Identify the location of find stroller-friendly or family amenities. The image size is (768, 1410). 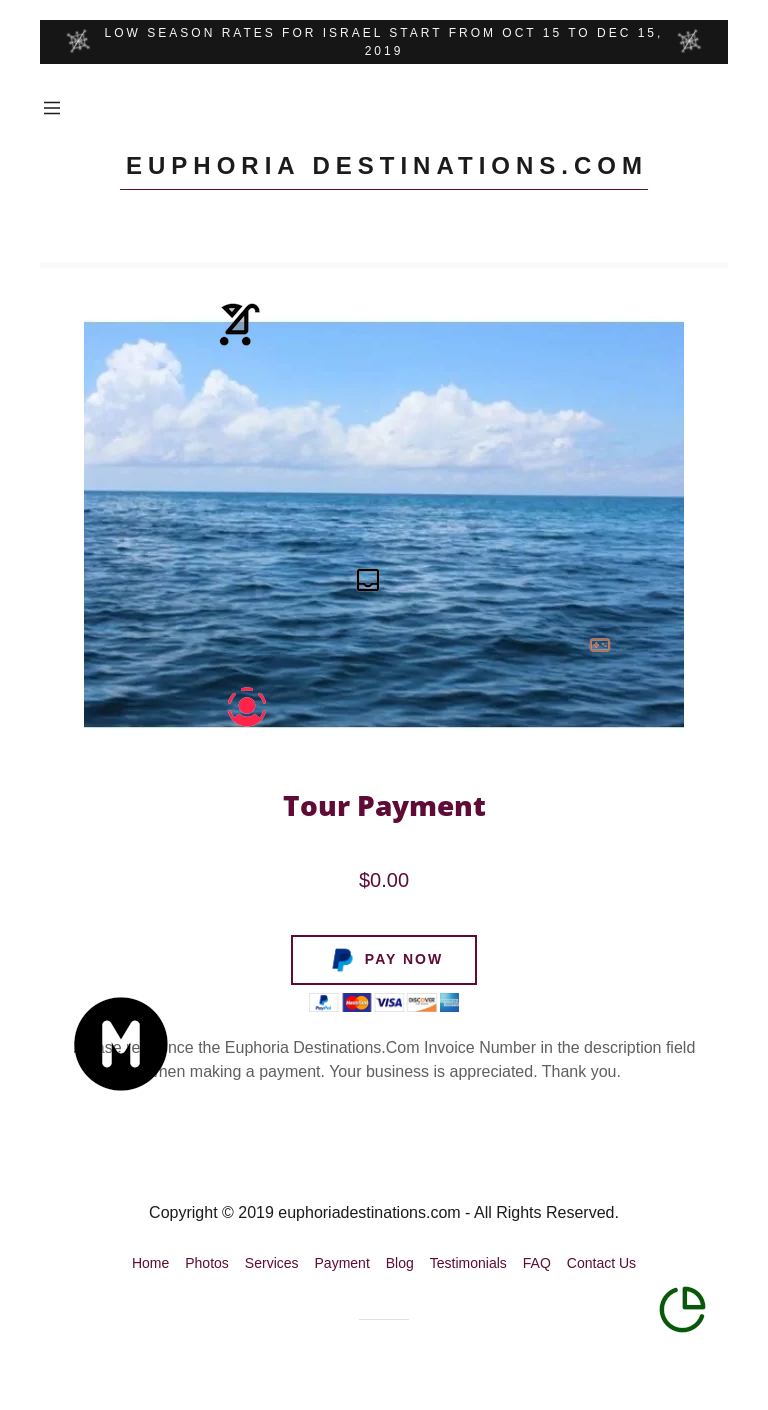
(237, 323).